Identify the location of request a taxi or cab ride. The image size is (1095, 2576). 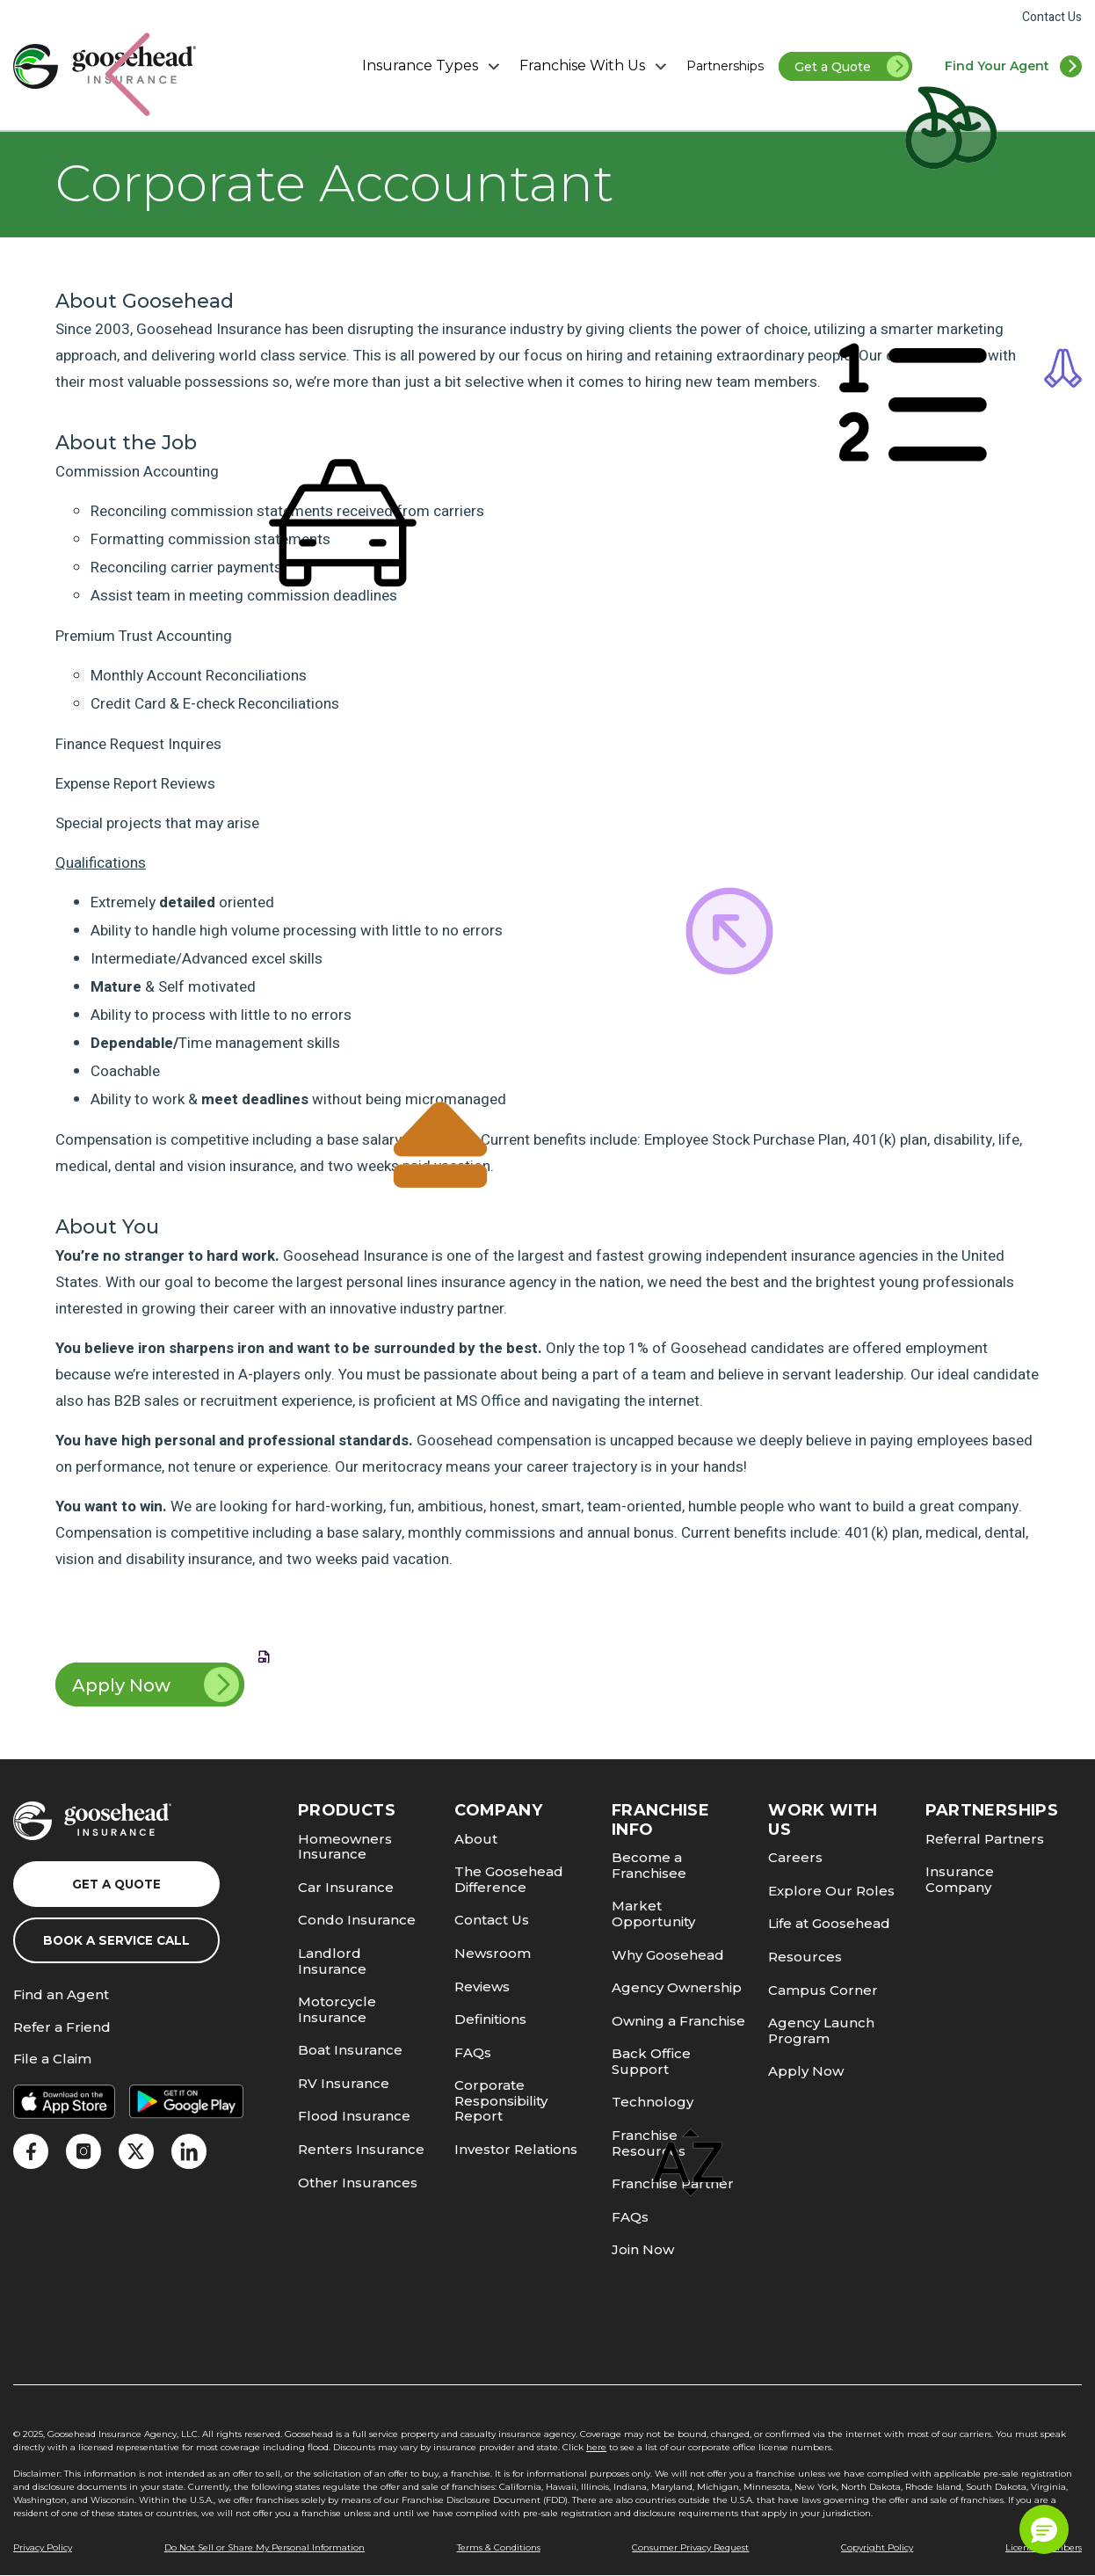
(343, 533).